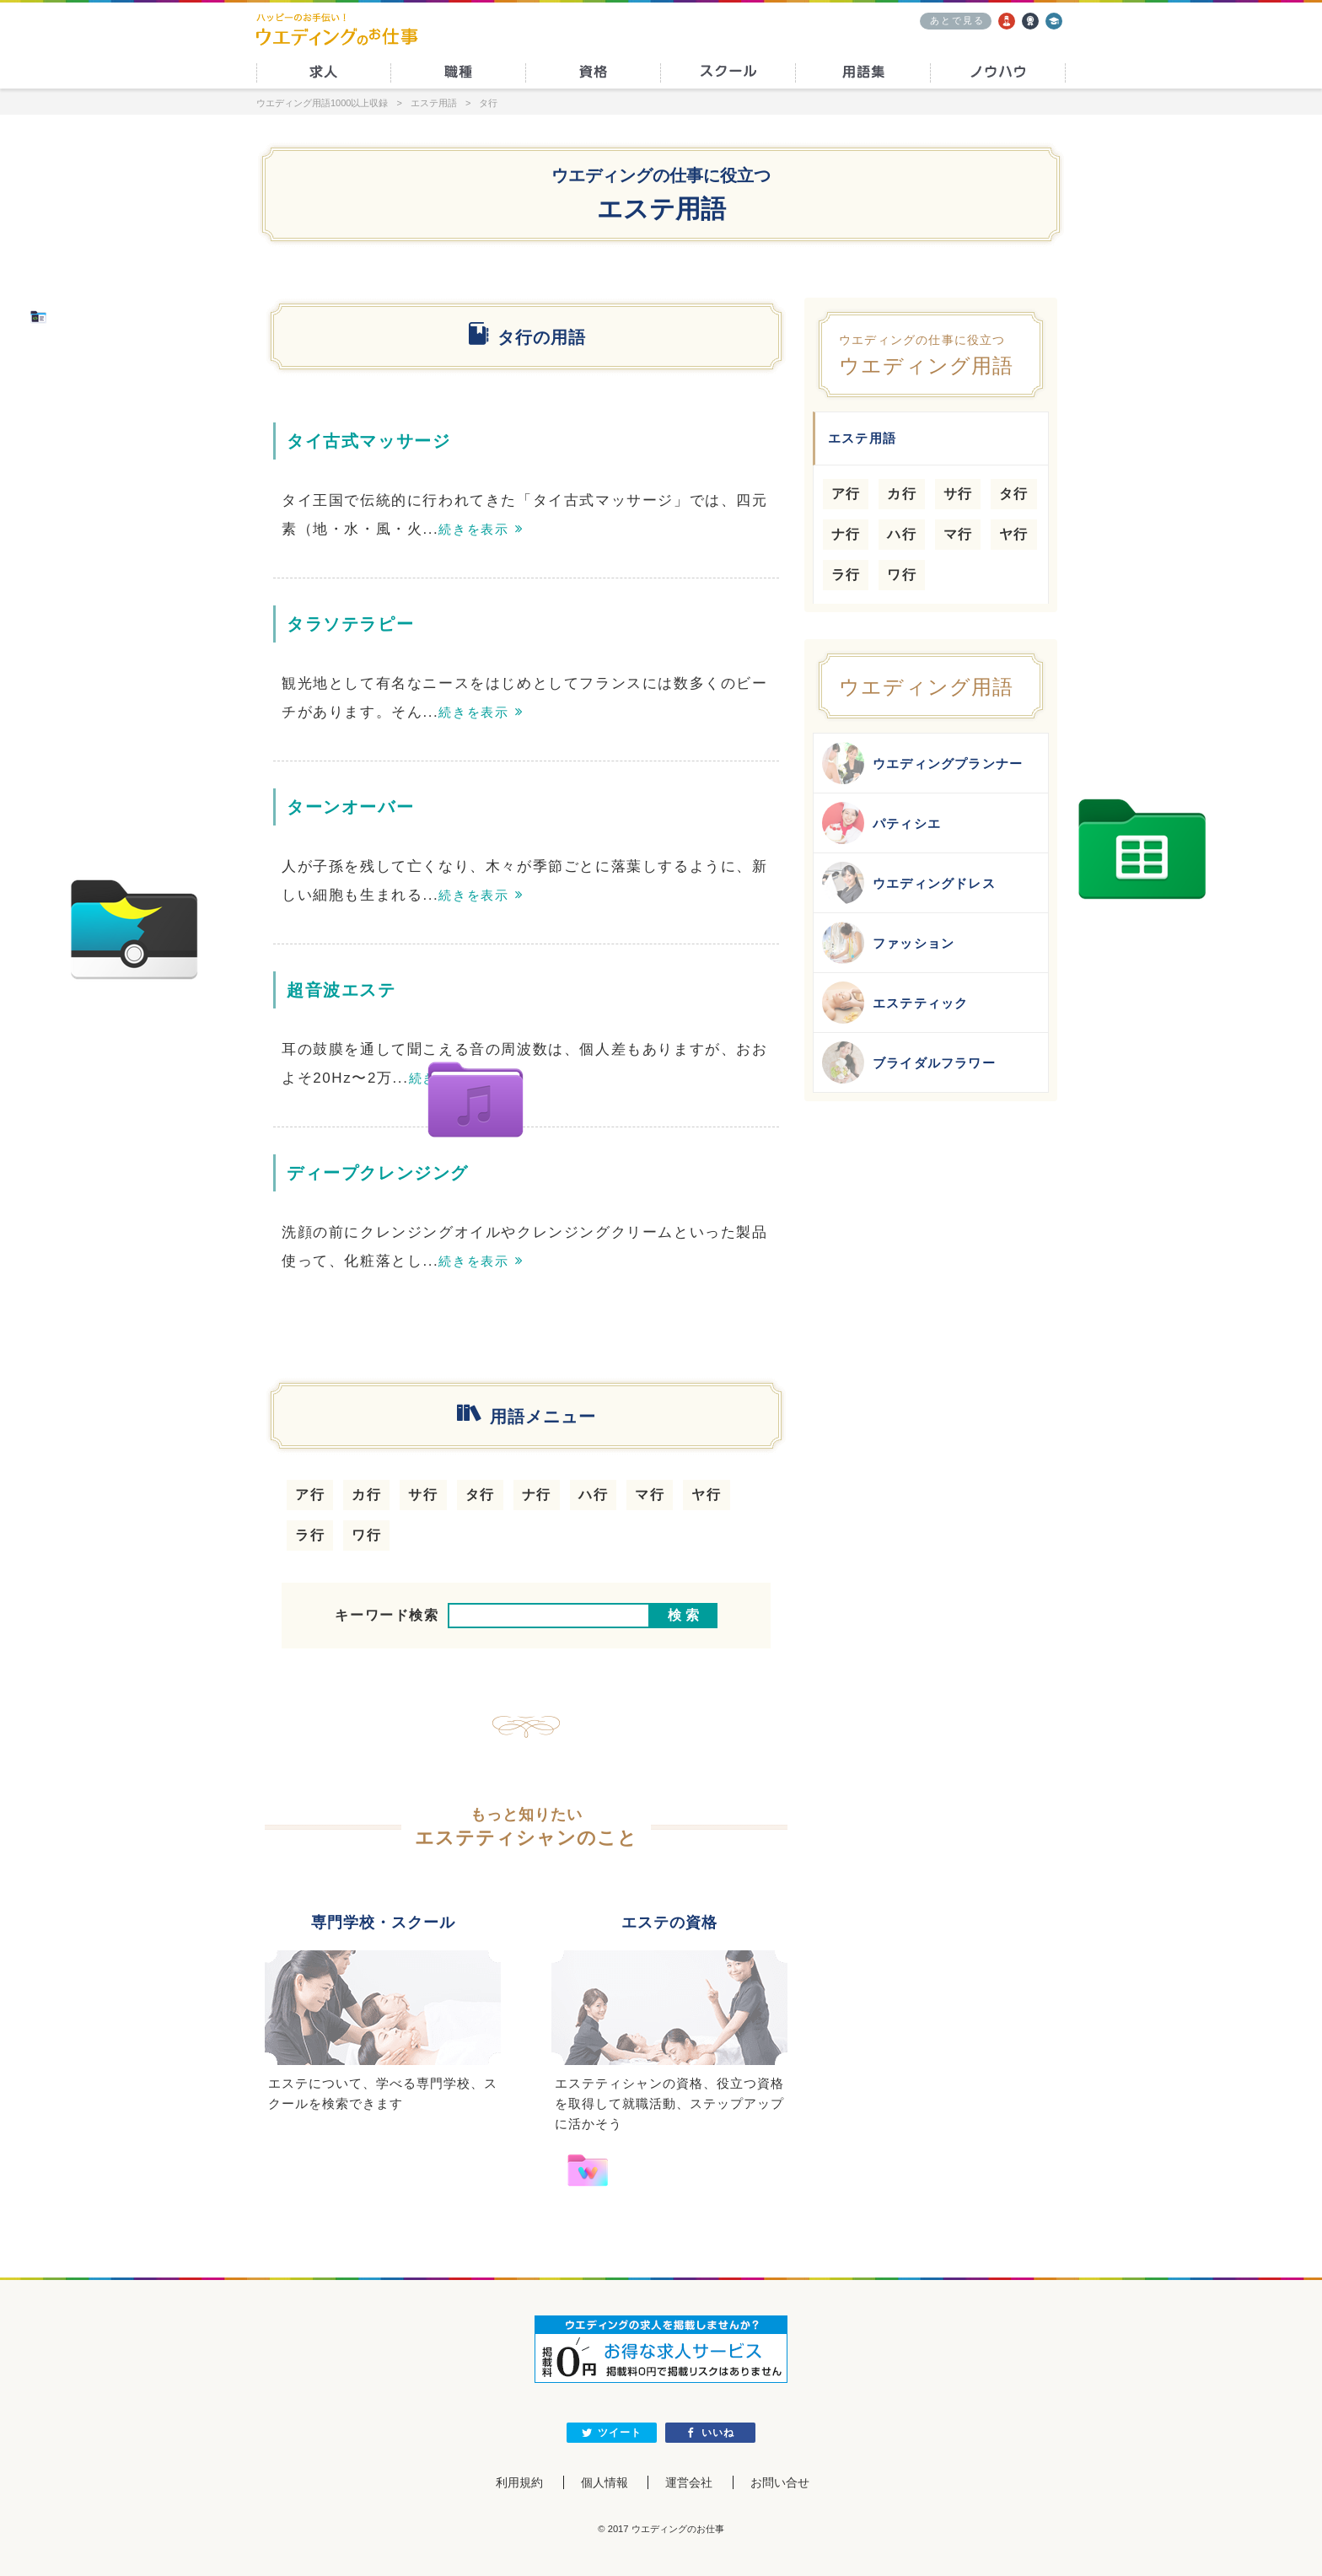  What do you see at coordinates (38, 317) in the screenshot?
I see `open folder containing programming files` at bounding box center [38, 317].